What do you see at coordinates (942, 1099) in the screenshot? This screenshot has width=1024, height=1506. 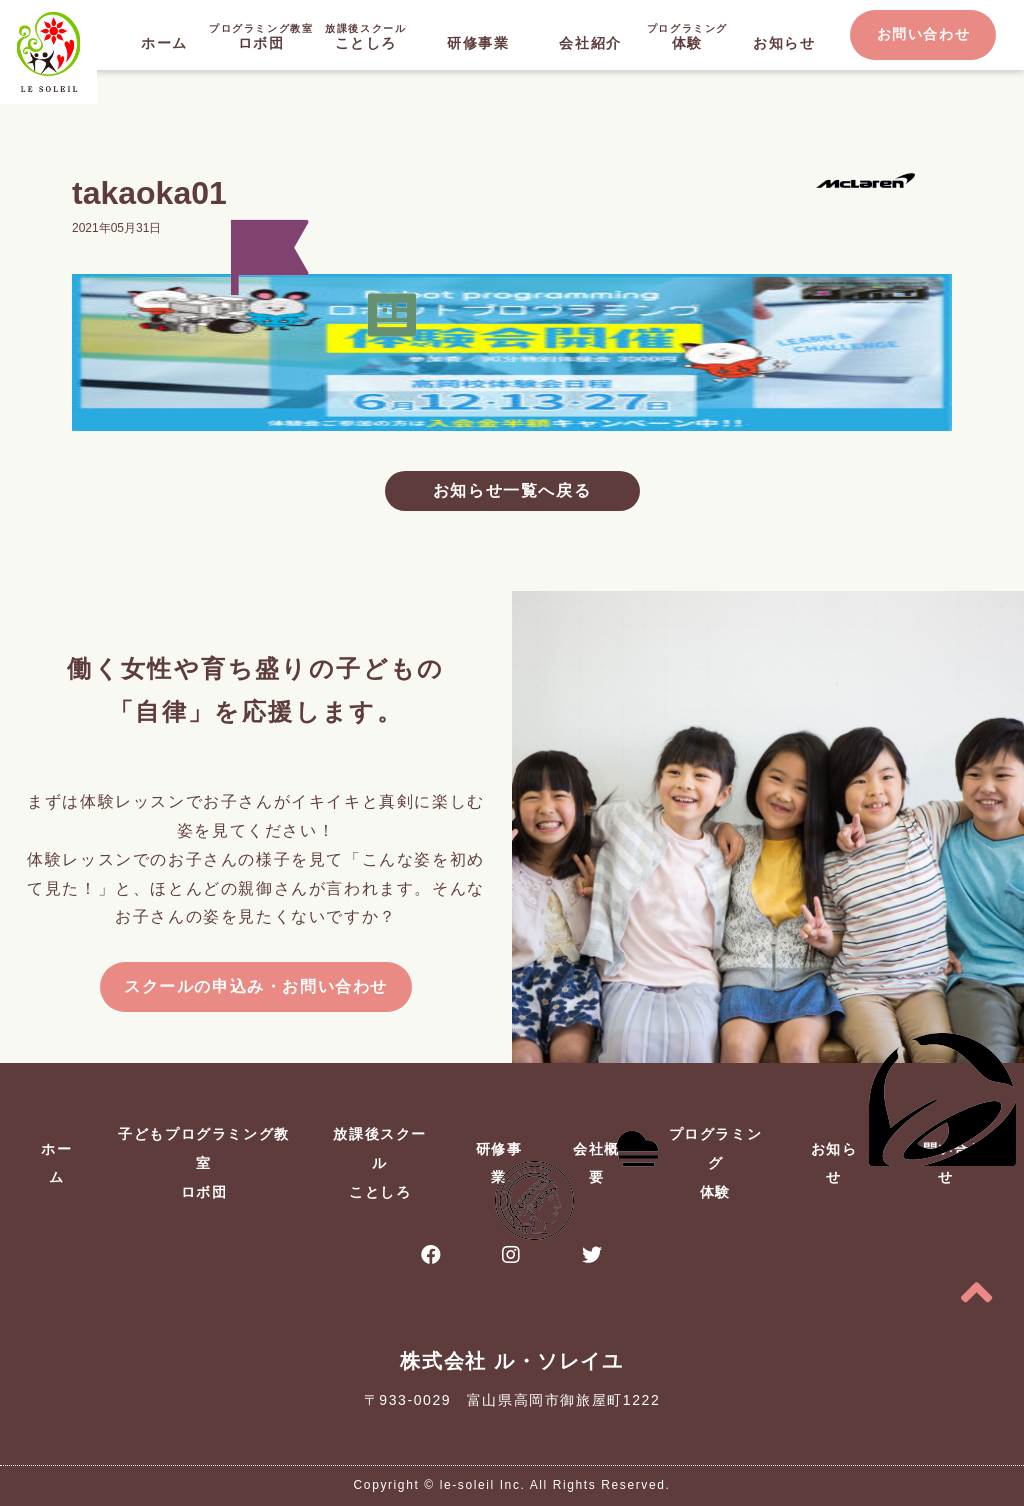 I see `open the Taco Bell app` at bounding box center [942, 1099].